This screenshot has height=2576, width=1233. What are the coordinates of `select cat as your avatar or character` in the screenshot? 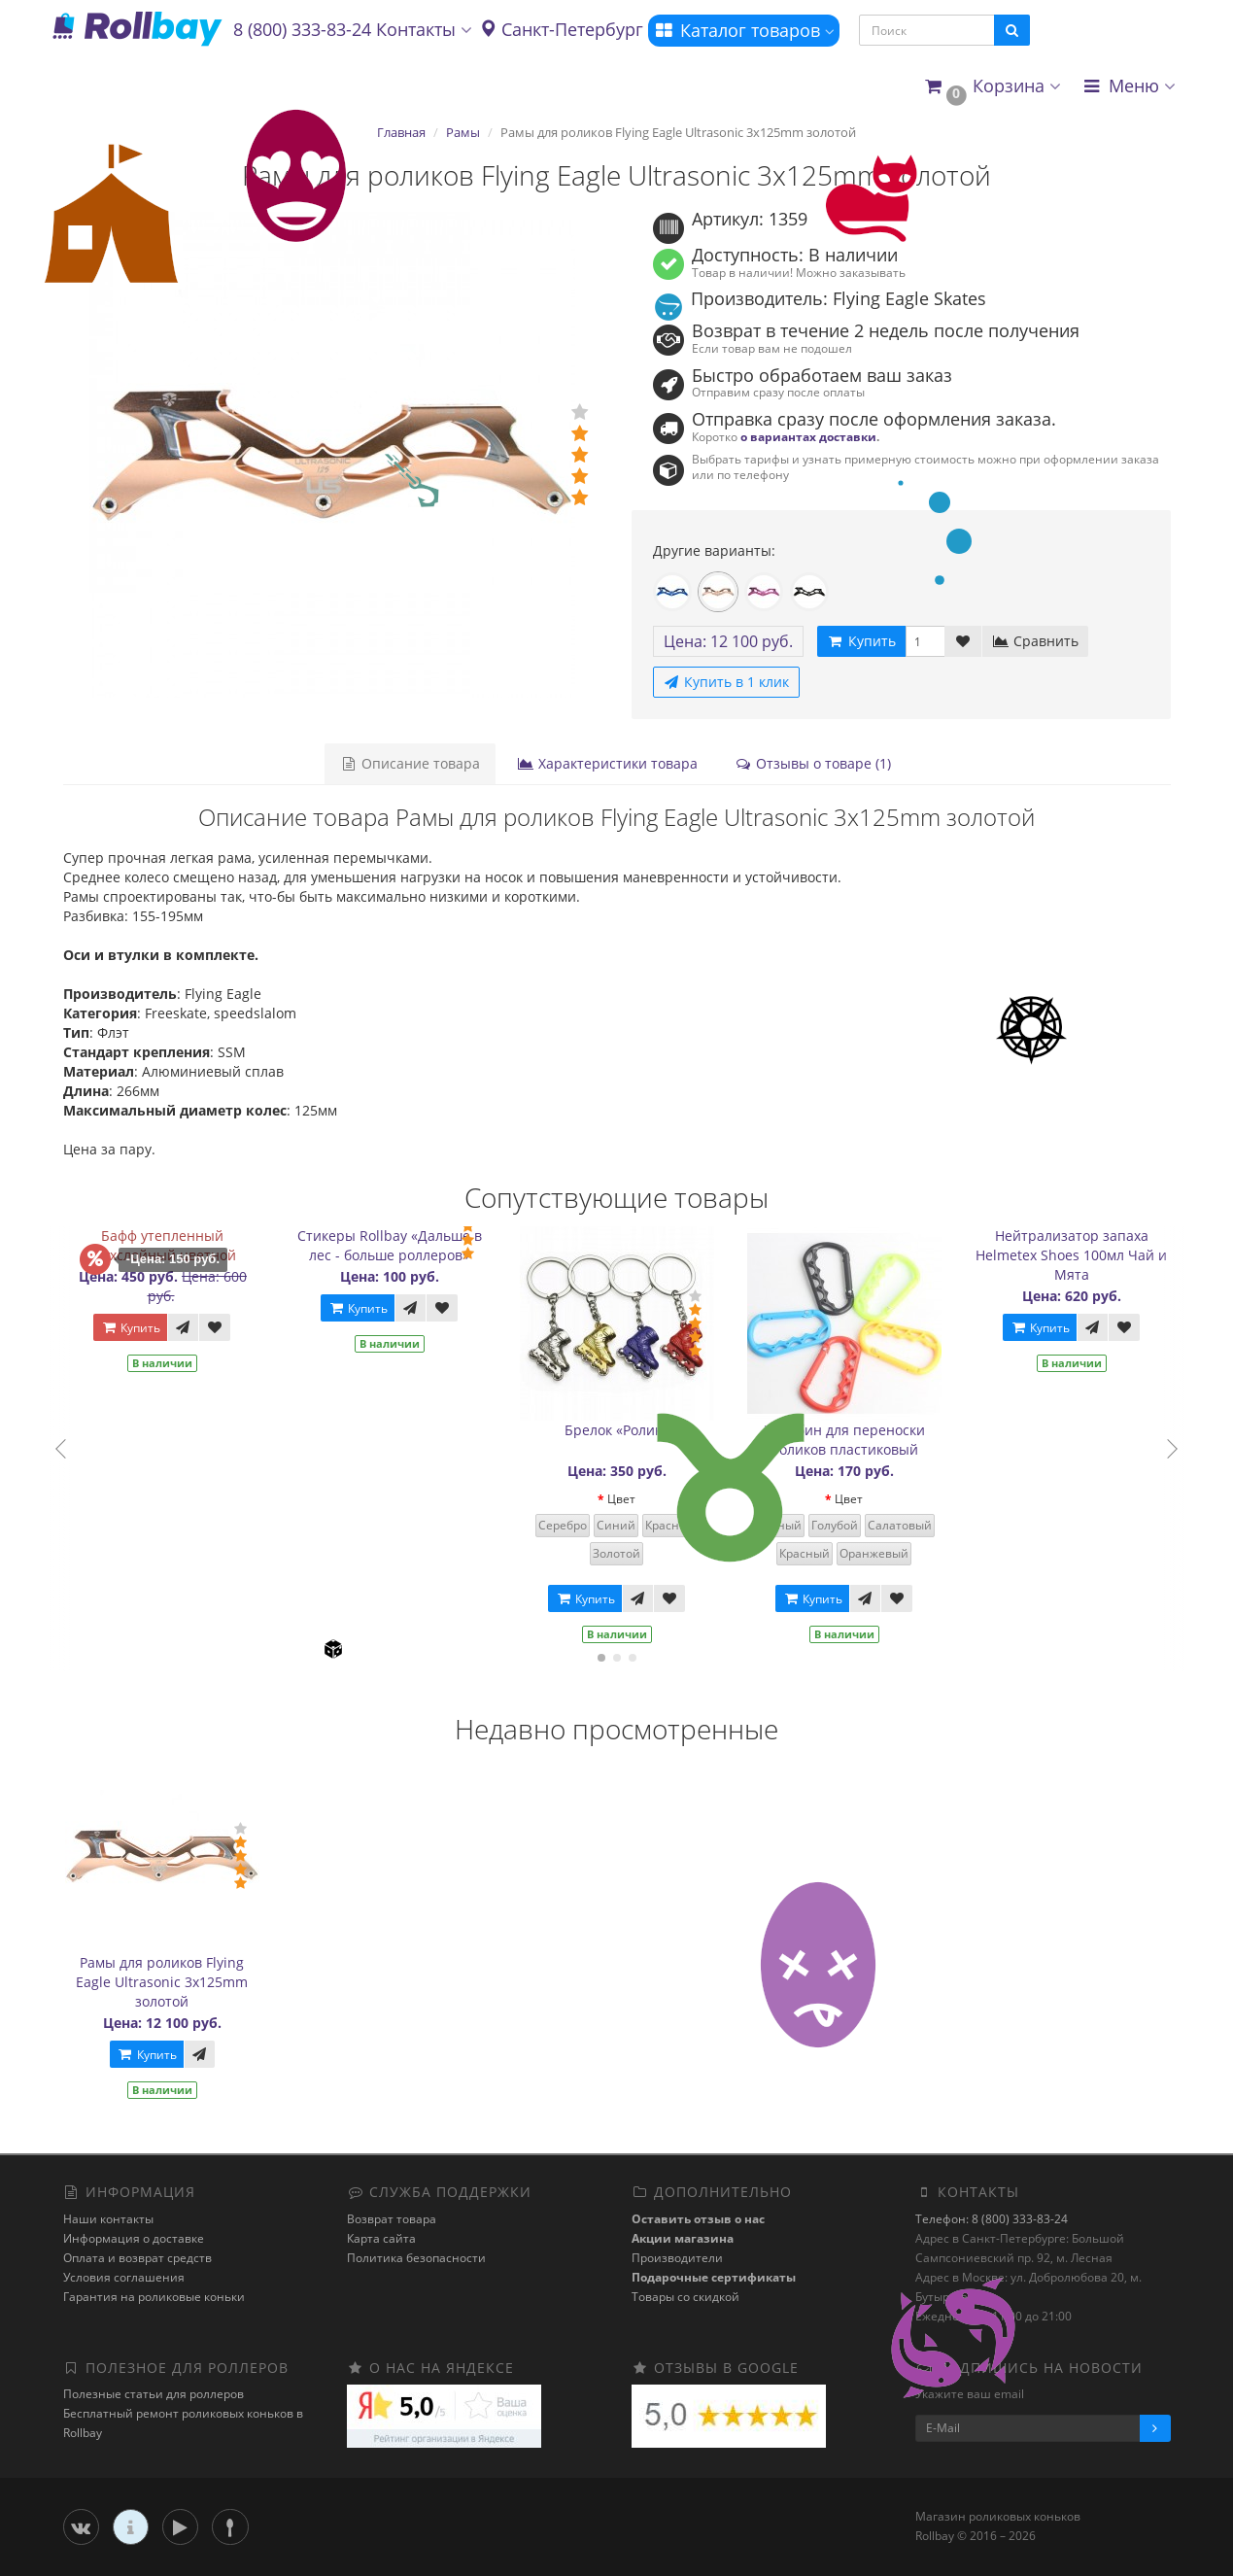 It's located at (871, 196).